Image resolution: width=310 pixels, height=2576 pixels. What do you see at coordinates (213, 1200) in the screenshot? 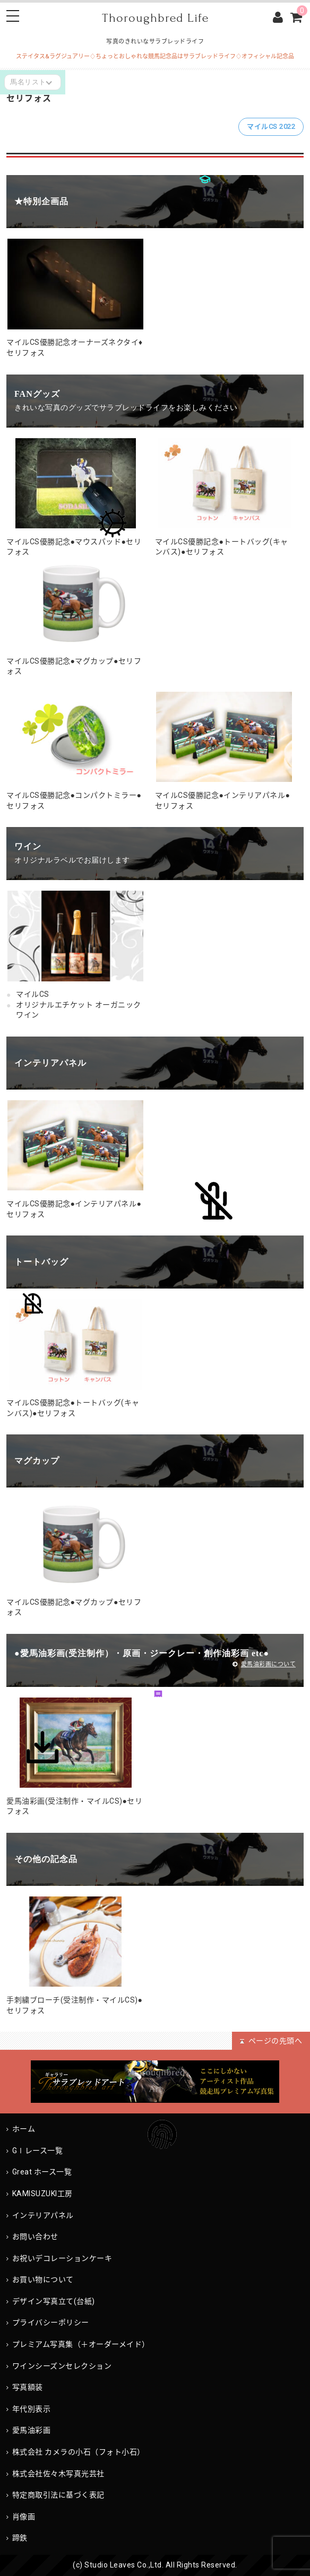
I see `disable desert or arid climate mode` at bounding box center [213, 1200].